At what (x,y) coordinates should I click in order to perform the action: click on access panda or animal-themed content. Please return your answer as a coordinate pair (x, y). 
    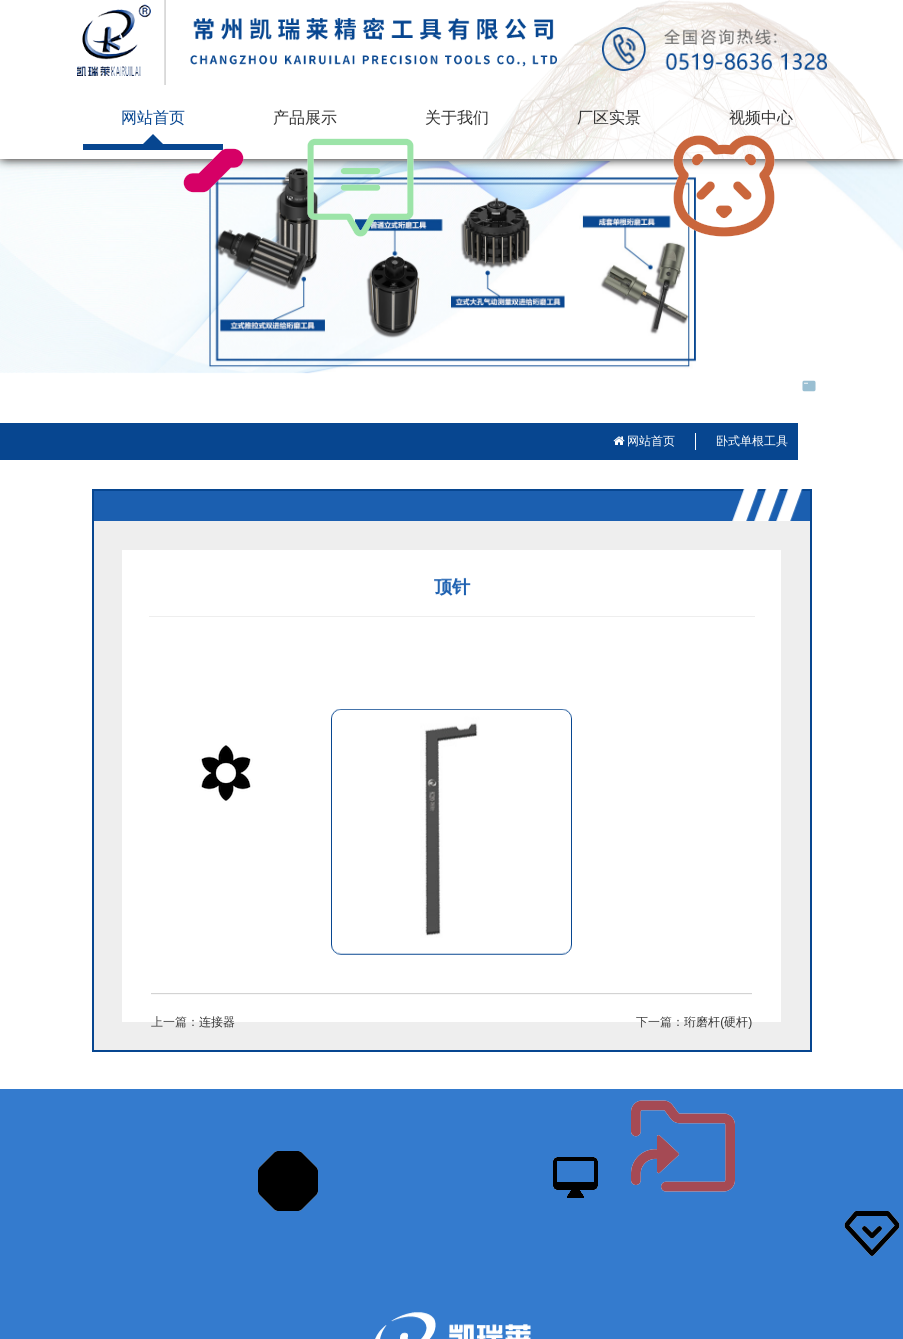
    Looking at the image, I should click on (724, 186).